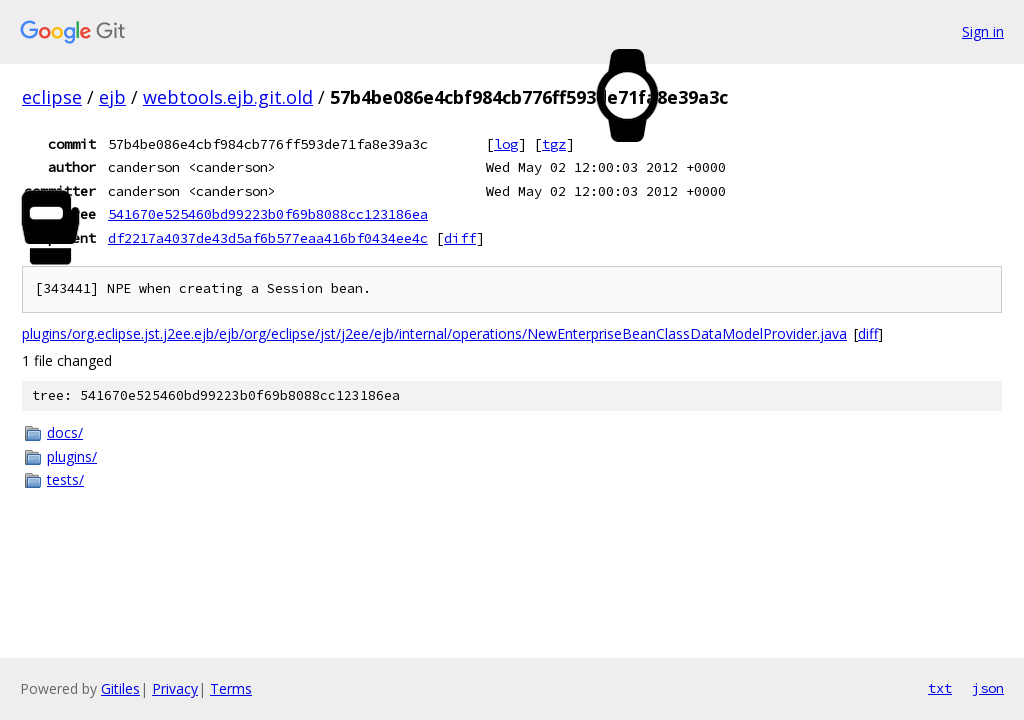  I want to click on access smartwatch settings or pairing, so click(627, 95).